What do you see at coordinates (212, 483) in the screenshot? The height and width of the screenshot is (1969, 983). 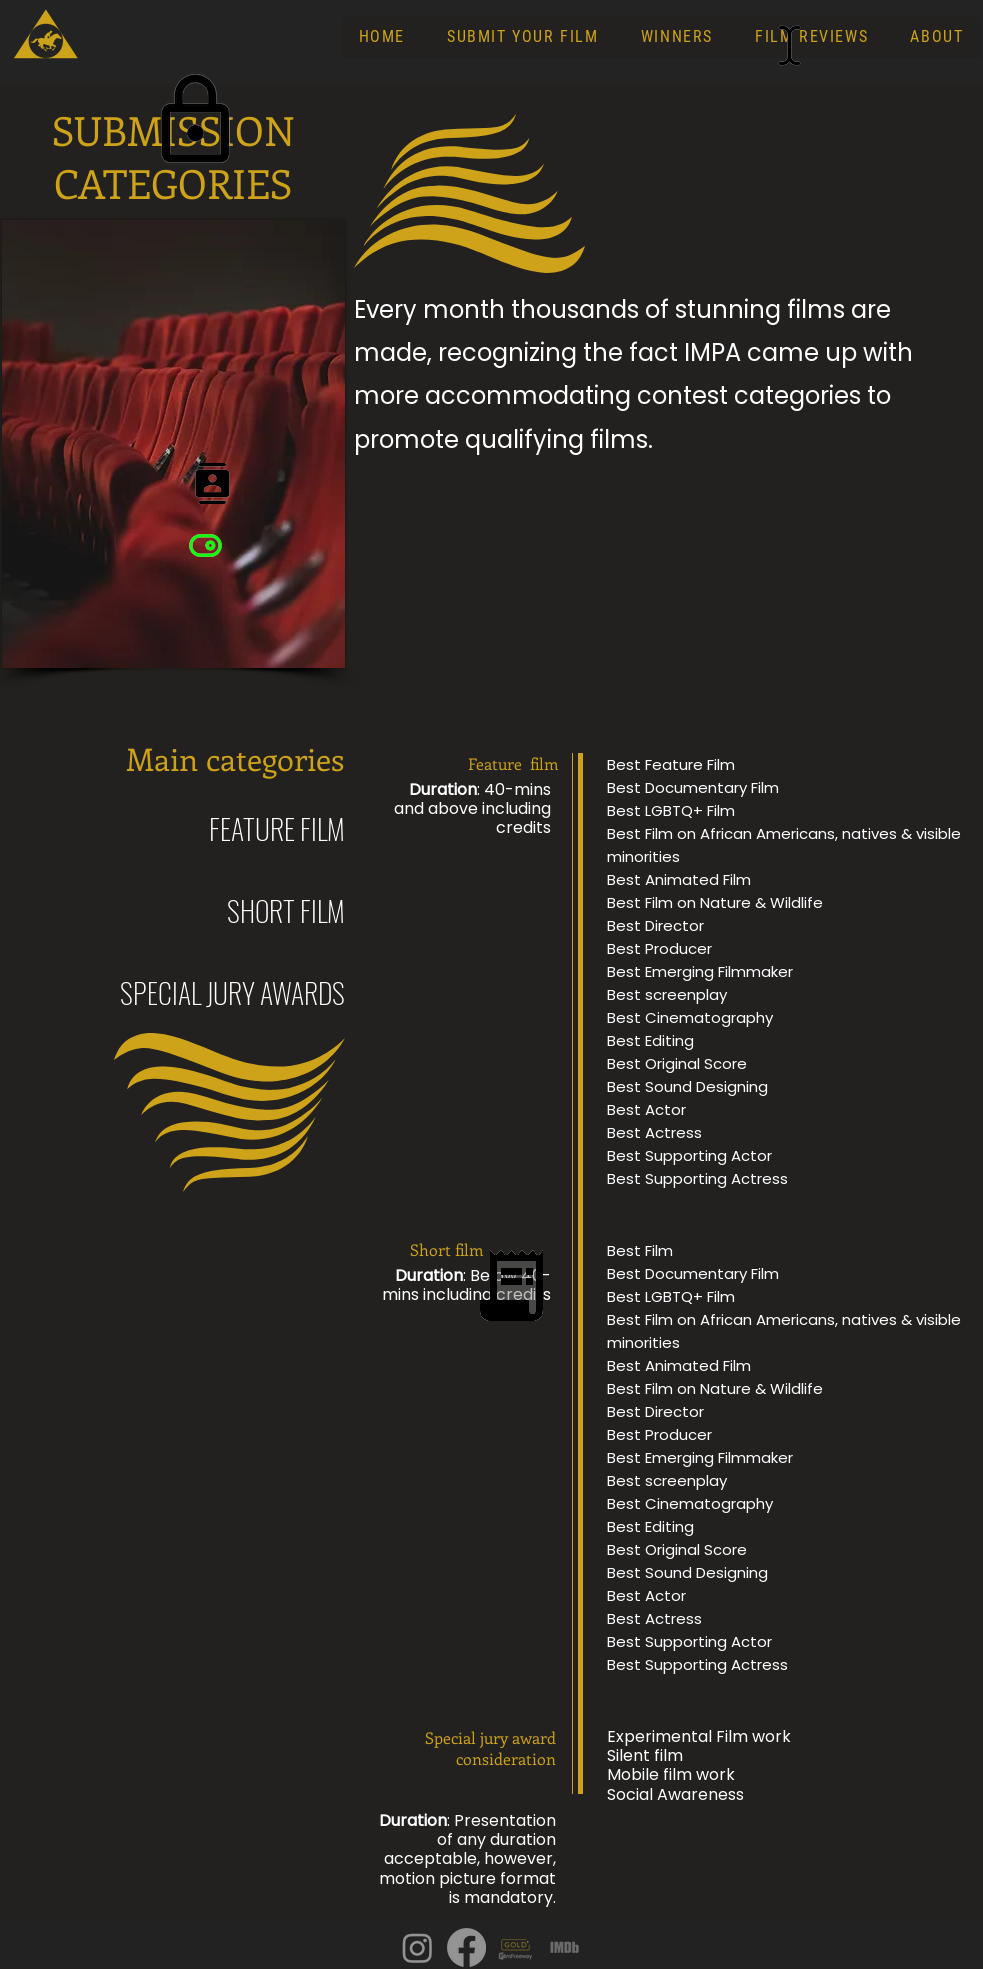 I see `access your contacts list` at bounding box center [212, 483].